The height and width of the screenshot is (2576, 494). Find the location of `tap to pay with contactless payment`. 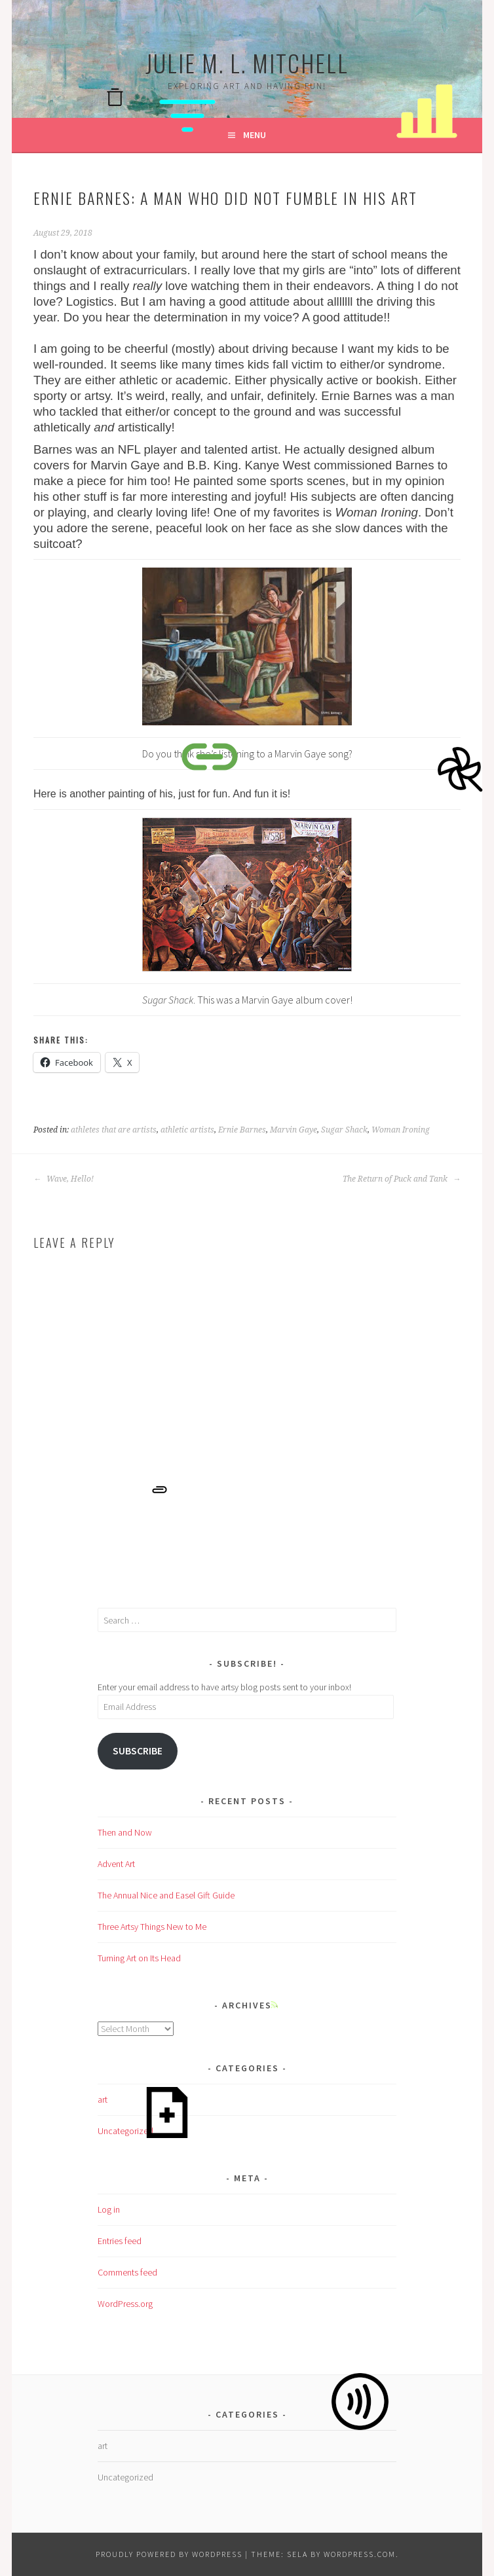

tap to pay with contactless payment is located at coordinates (360, 2401).